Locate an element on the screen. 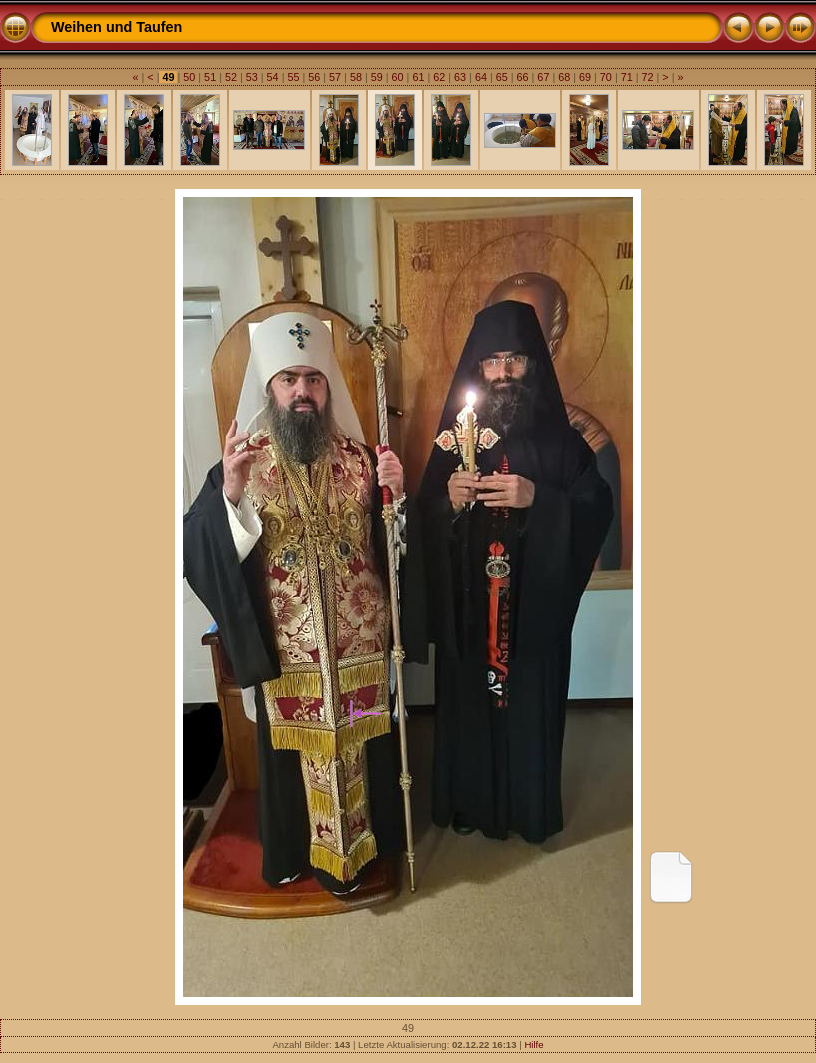  preview a text file before opening is located at coordinates (671, 877).